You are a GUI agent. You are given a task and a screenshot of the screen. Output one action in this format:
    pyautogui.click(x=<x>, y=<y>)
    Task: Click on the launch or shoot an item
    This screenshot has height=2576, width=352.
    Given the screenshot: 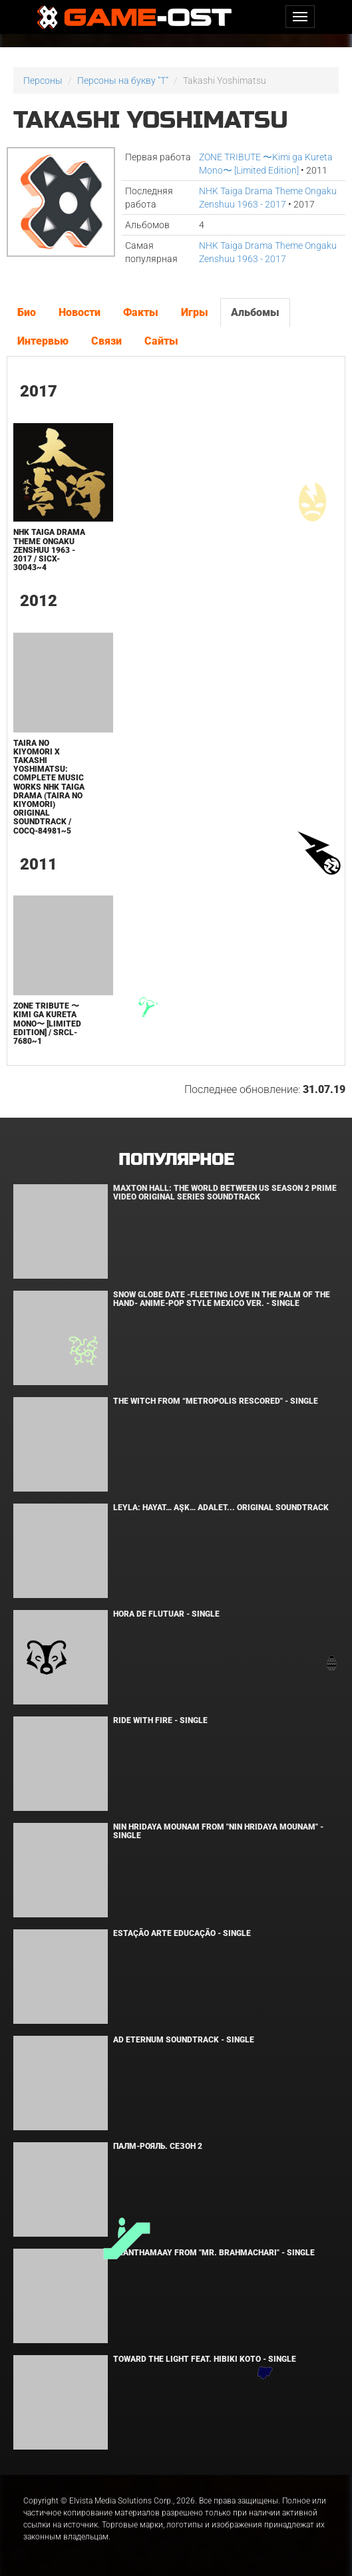 What is the action you would take?
    pyautogui.click(x=148, y=1007)
    